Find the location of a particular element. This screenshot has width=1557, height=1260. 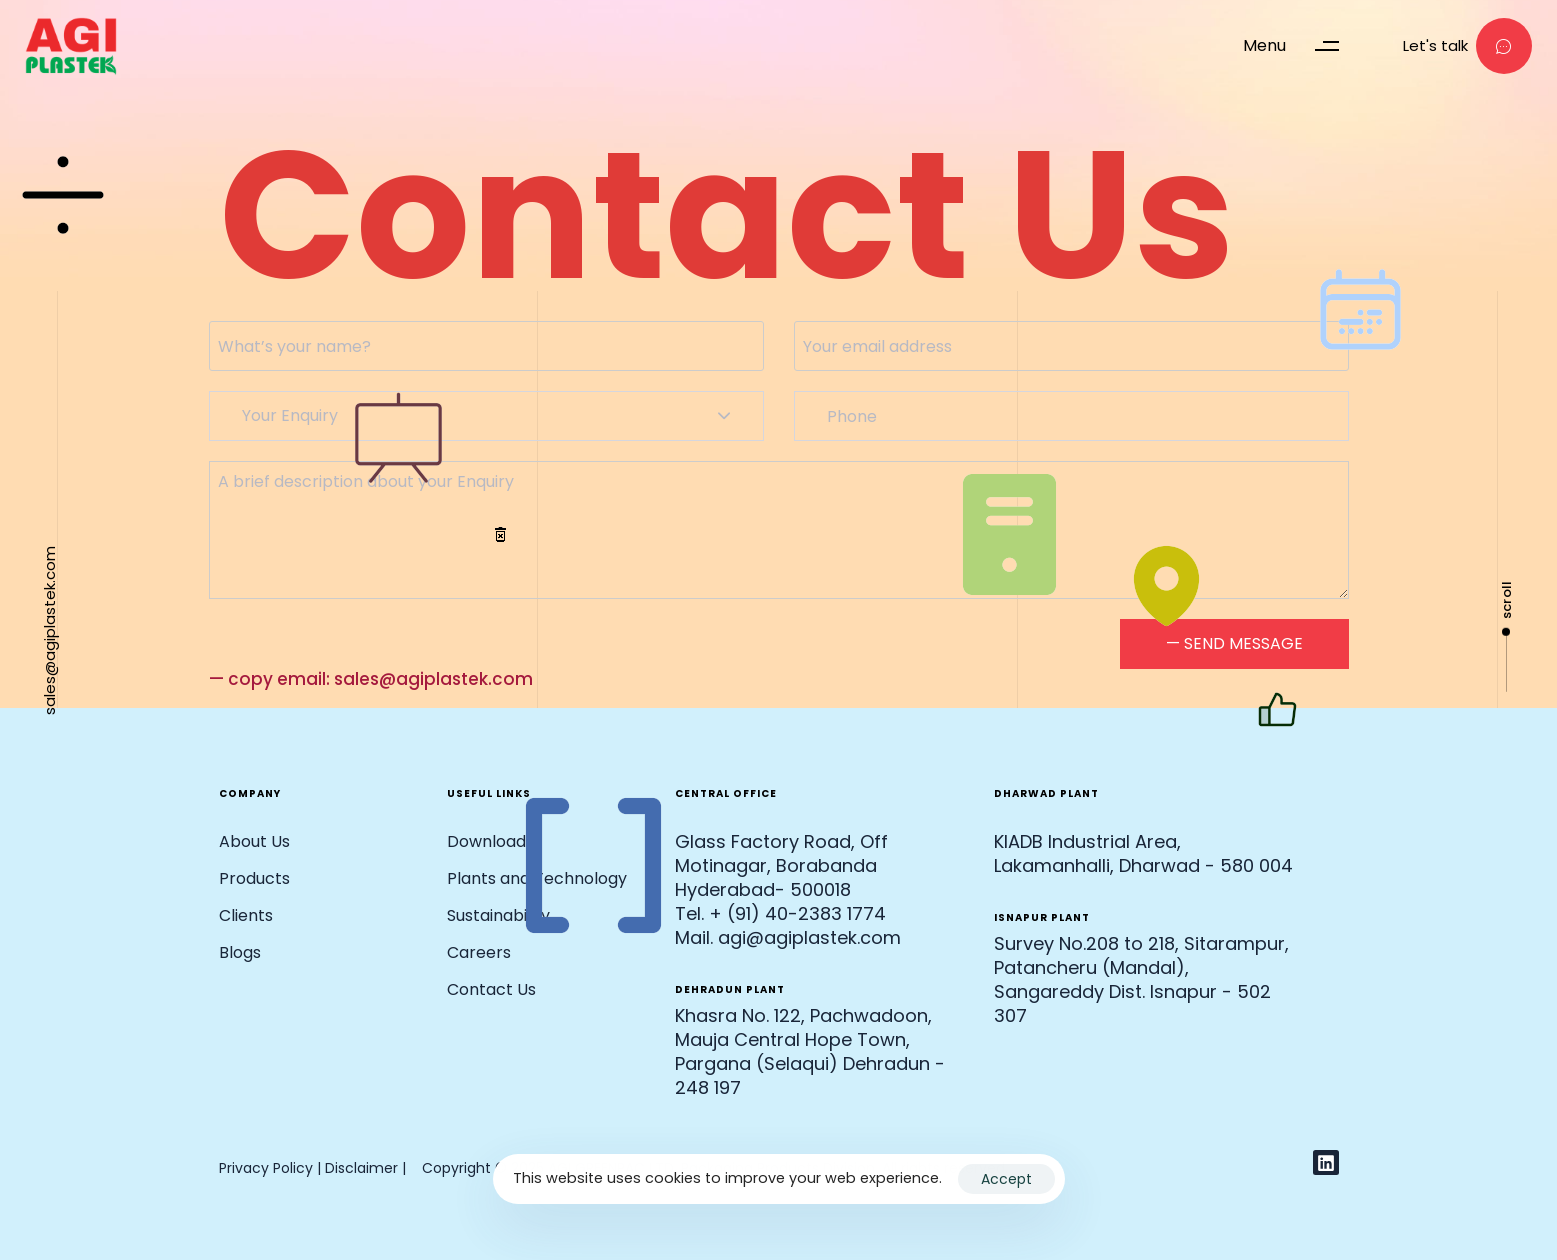

permanently delete an item is located at coordinates (500, 534).